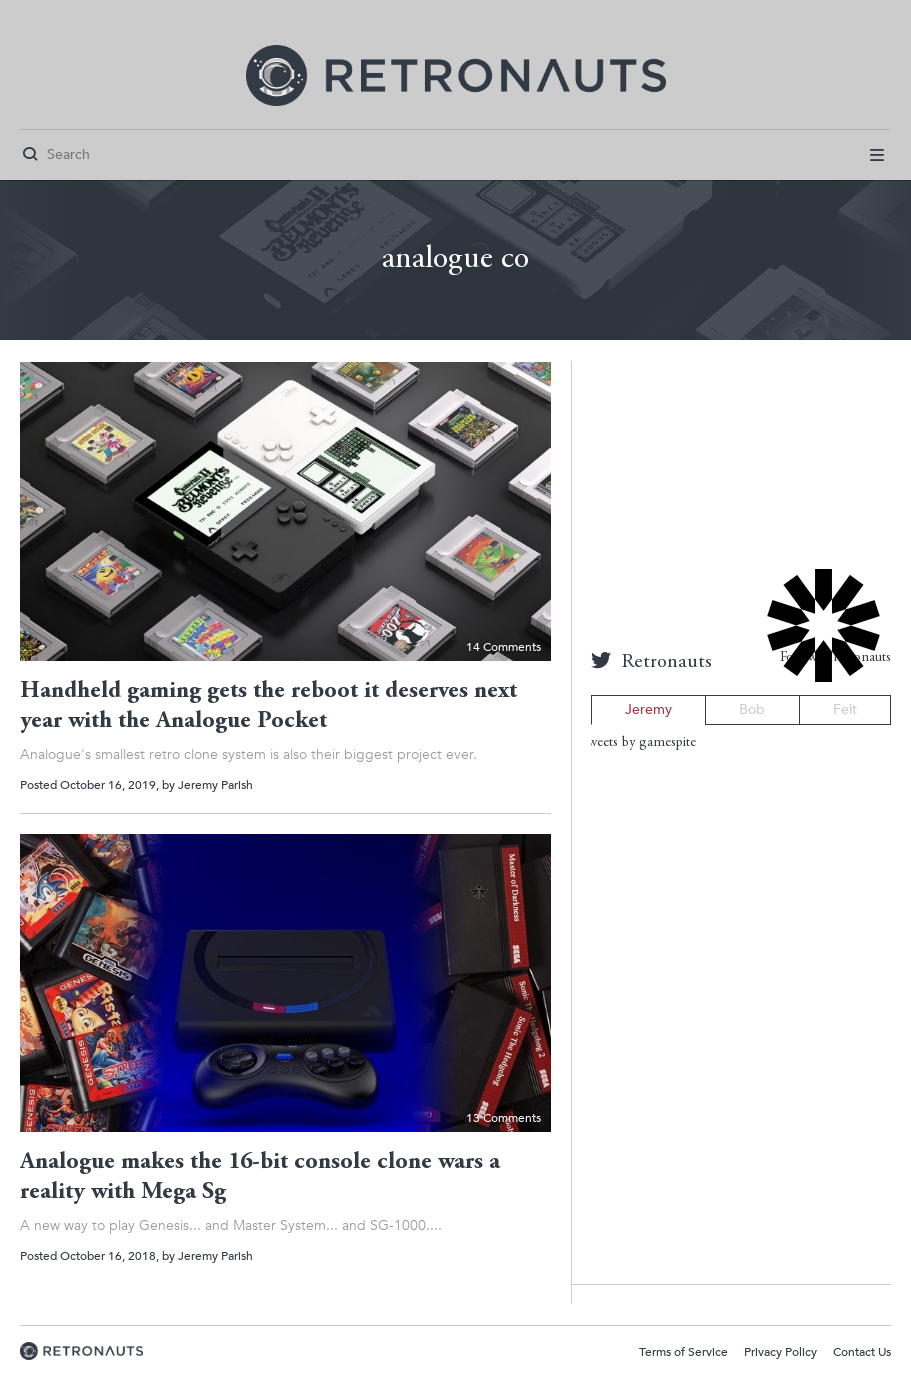  What do you see at coordinates (479, 892) in the screenshot?
I see `navigate to Saudia Airlines website or app` at bounding box center [479, 892].